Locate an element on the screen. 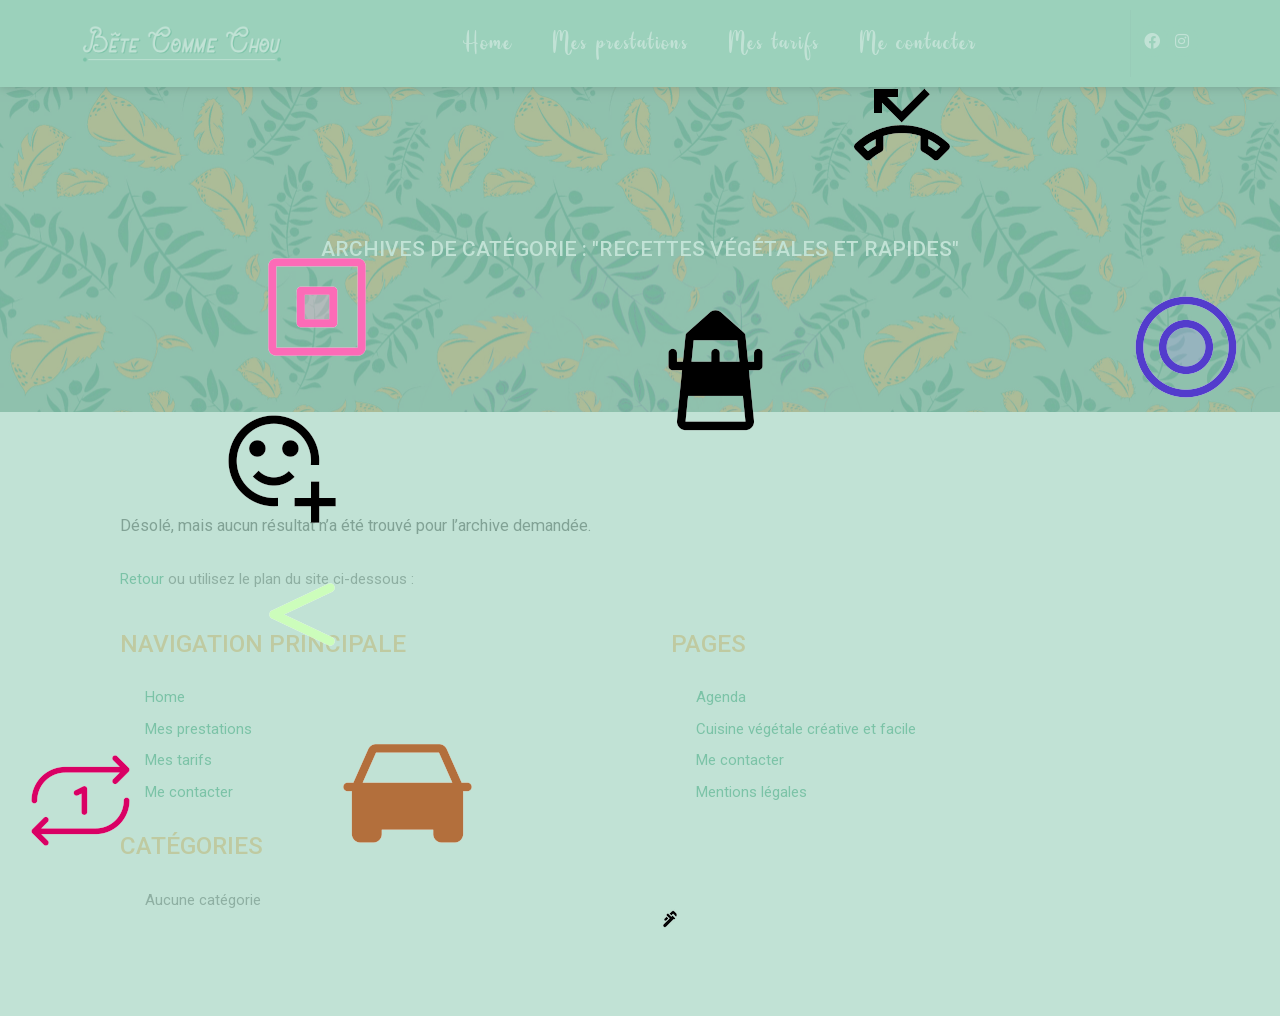  add a reaction to a message is located at coordinates (278, 465).